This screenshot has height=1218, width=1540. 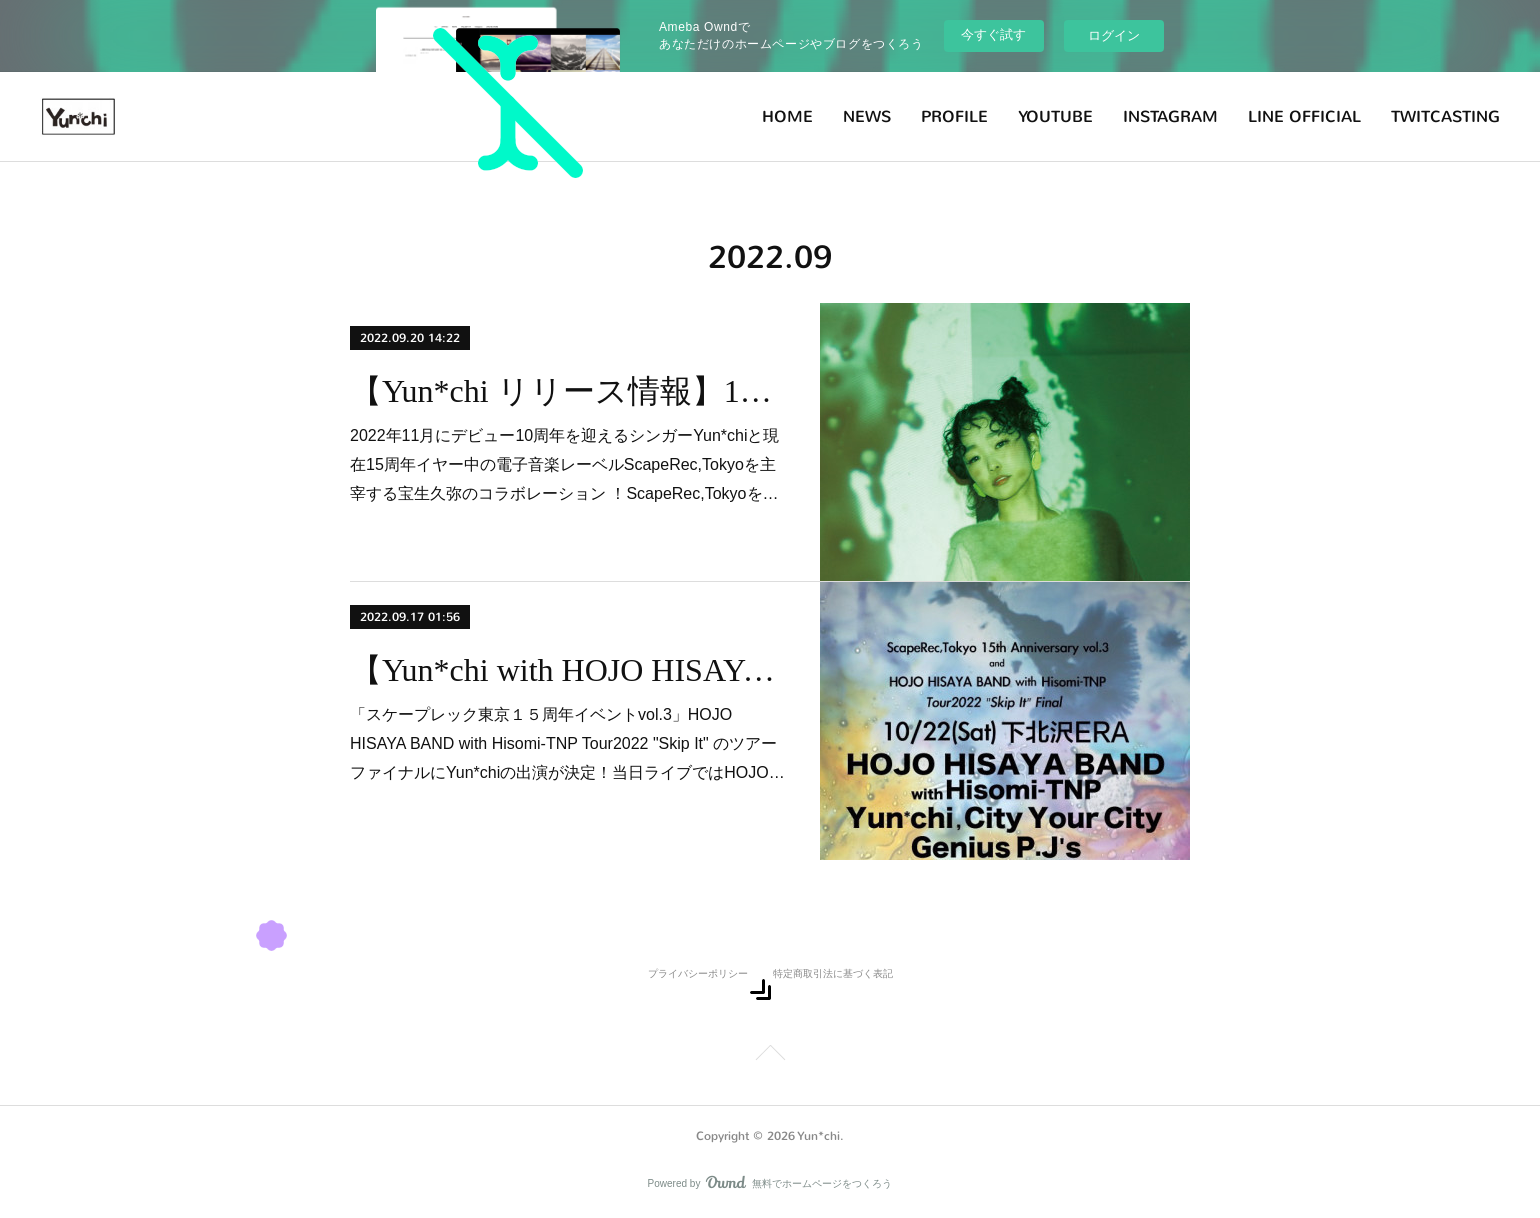 I want to click on cursor tracking disabled, so click(x=508, y=103).